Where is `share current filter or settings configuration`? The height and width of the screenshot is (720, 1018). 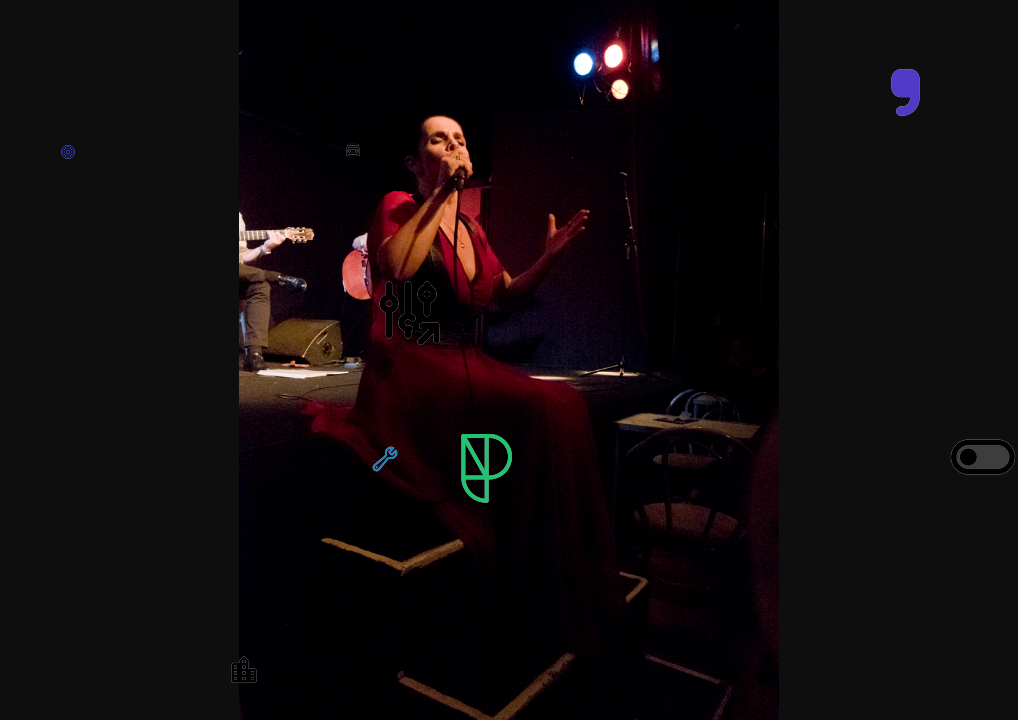
share current filter or settings configuration is located at coordinates (408, 310).